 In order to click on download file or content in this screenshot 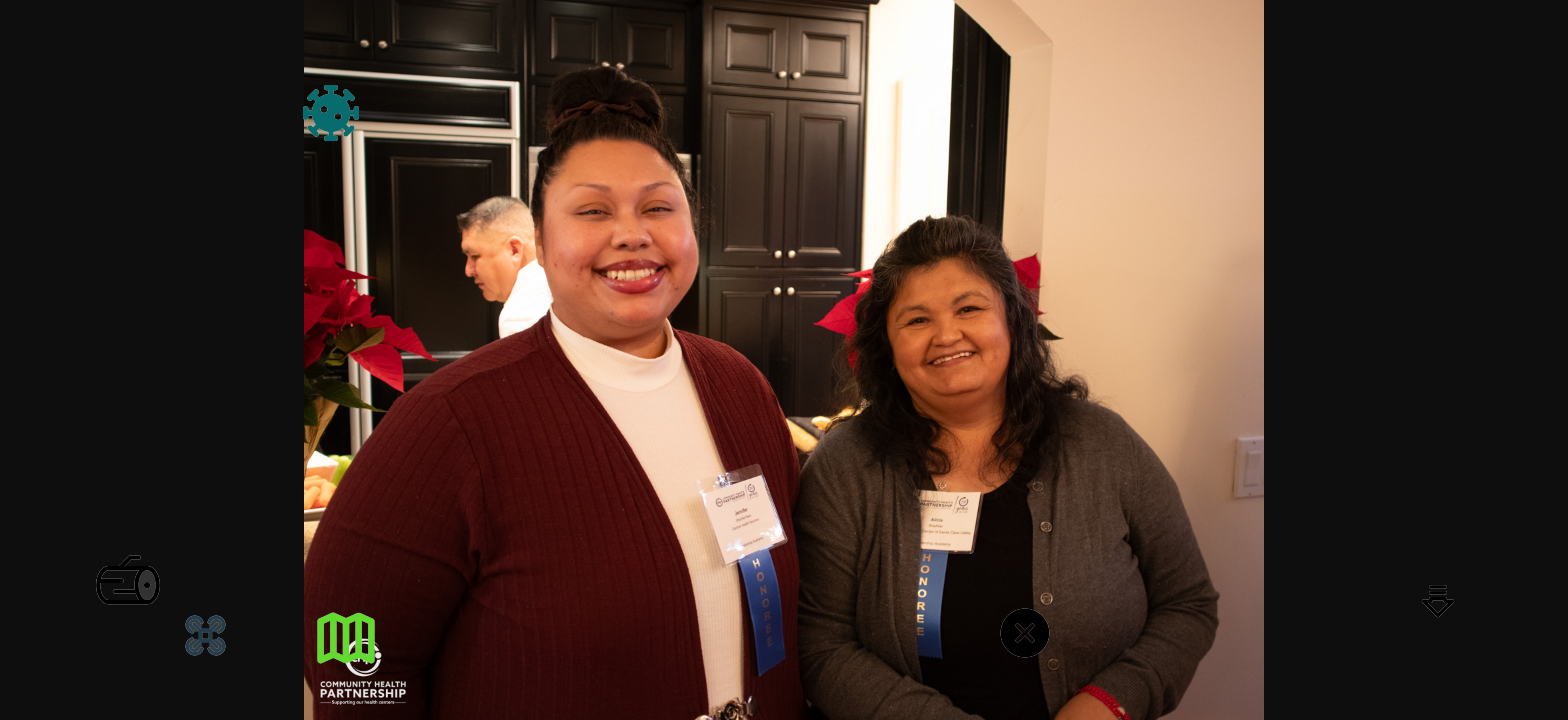, I will do `click(1438, 600)`.